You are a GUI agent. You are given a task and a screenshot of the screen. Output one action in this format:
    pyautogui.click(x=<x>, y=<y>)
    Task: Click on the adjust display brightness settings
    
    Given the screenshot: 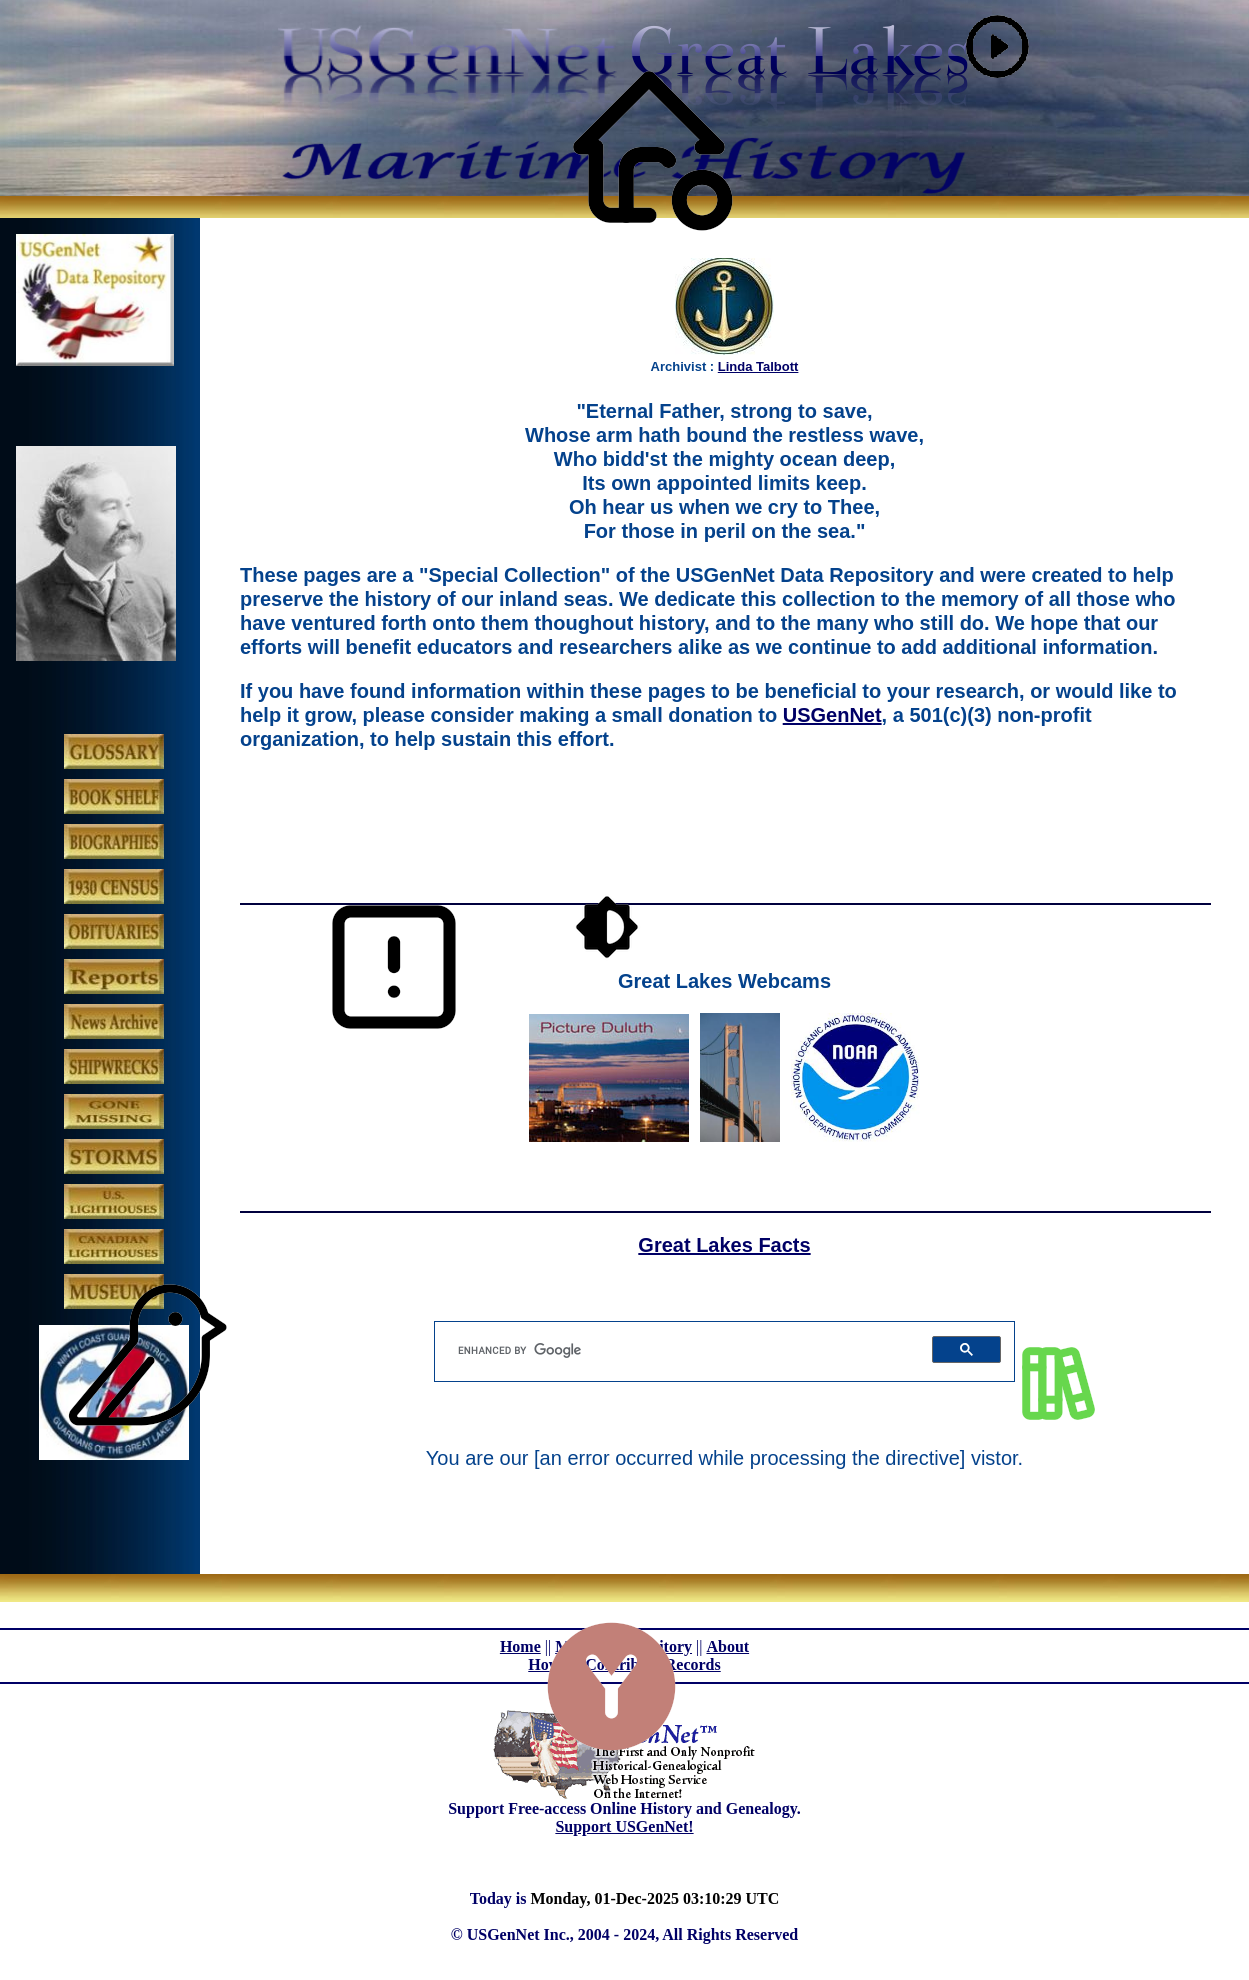 What is the action you would take?
    pyautogui.click(x=607, y=927)
    